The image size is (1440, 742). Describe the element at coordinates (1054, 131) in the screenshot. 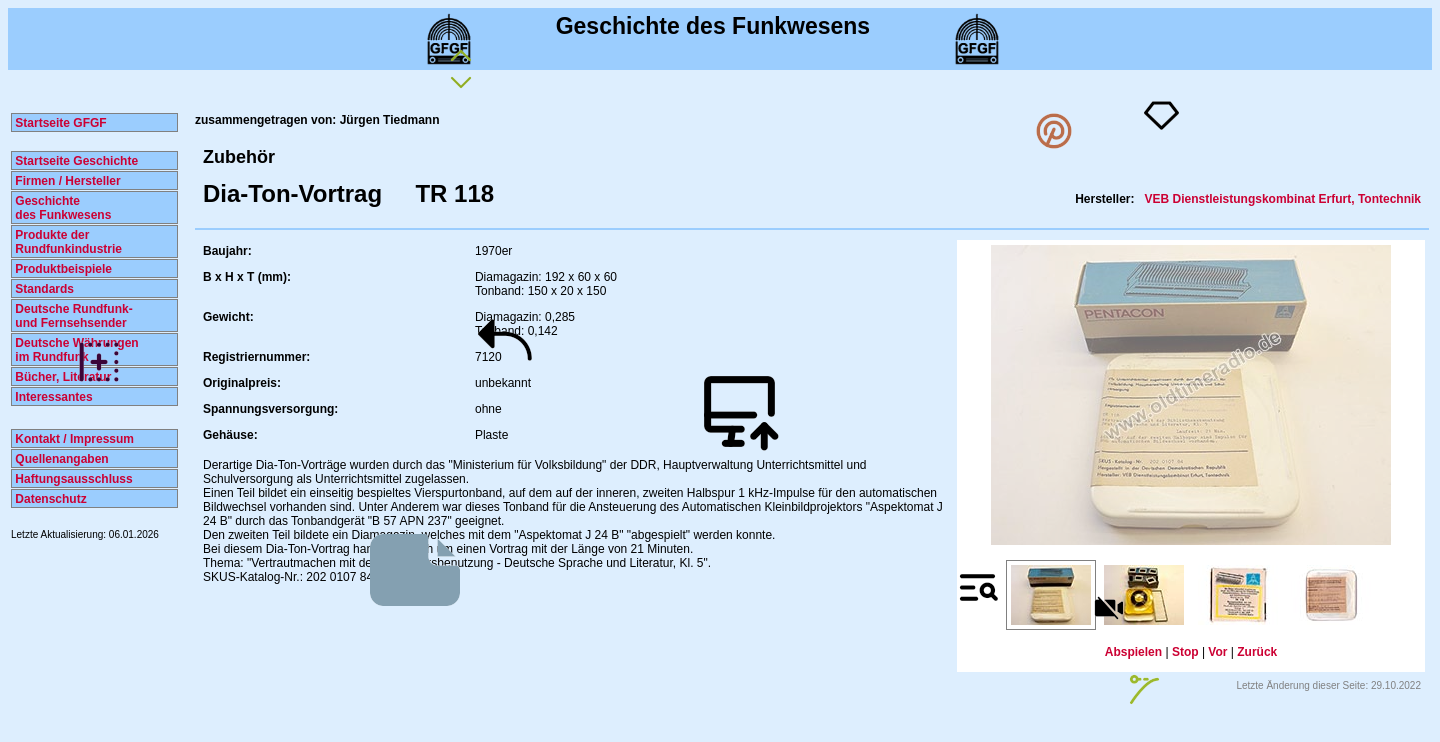

I see `share to Pinterest` at that location.